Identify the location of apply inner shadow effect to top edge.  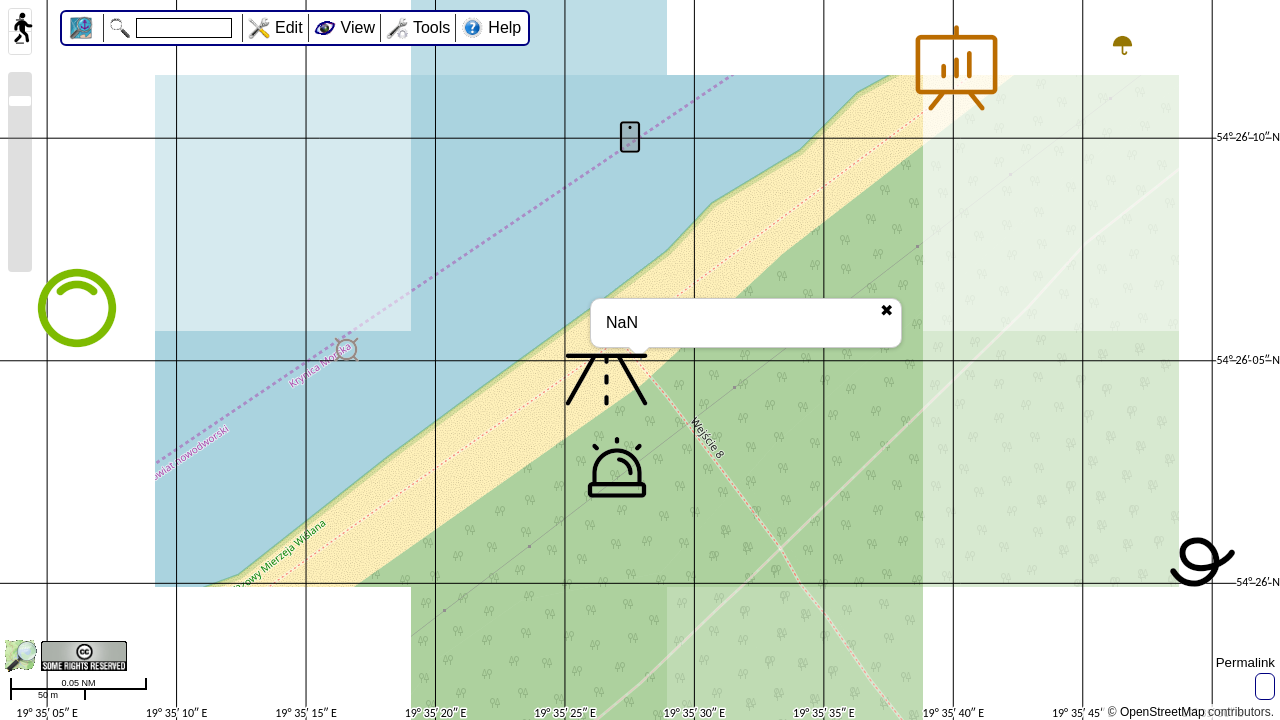
(77, 308).